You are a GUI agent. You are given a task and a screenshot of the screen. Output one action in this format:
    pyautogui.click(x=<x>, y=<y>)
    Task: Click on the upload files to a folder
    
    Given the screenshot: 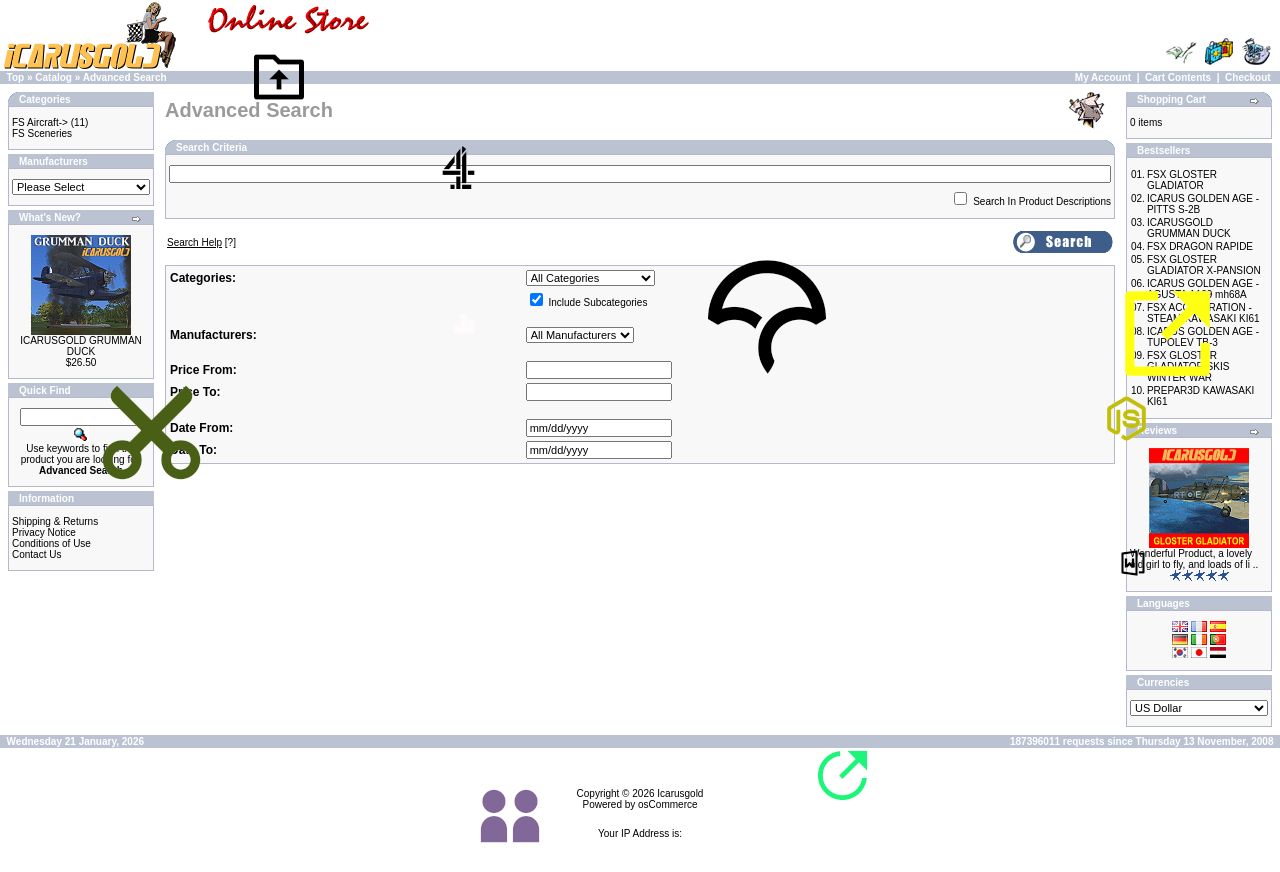 What is the action you would take?
    pyautogui.click(x=279, y=77)
    